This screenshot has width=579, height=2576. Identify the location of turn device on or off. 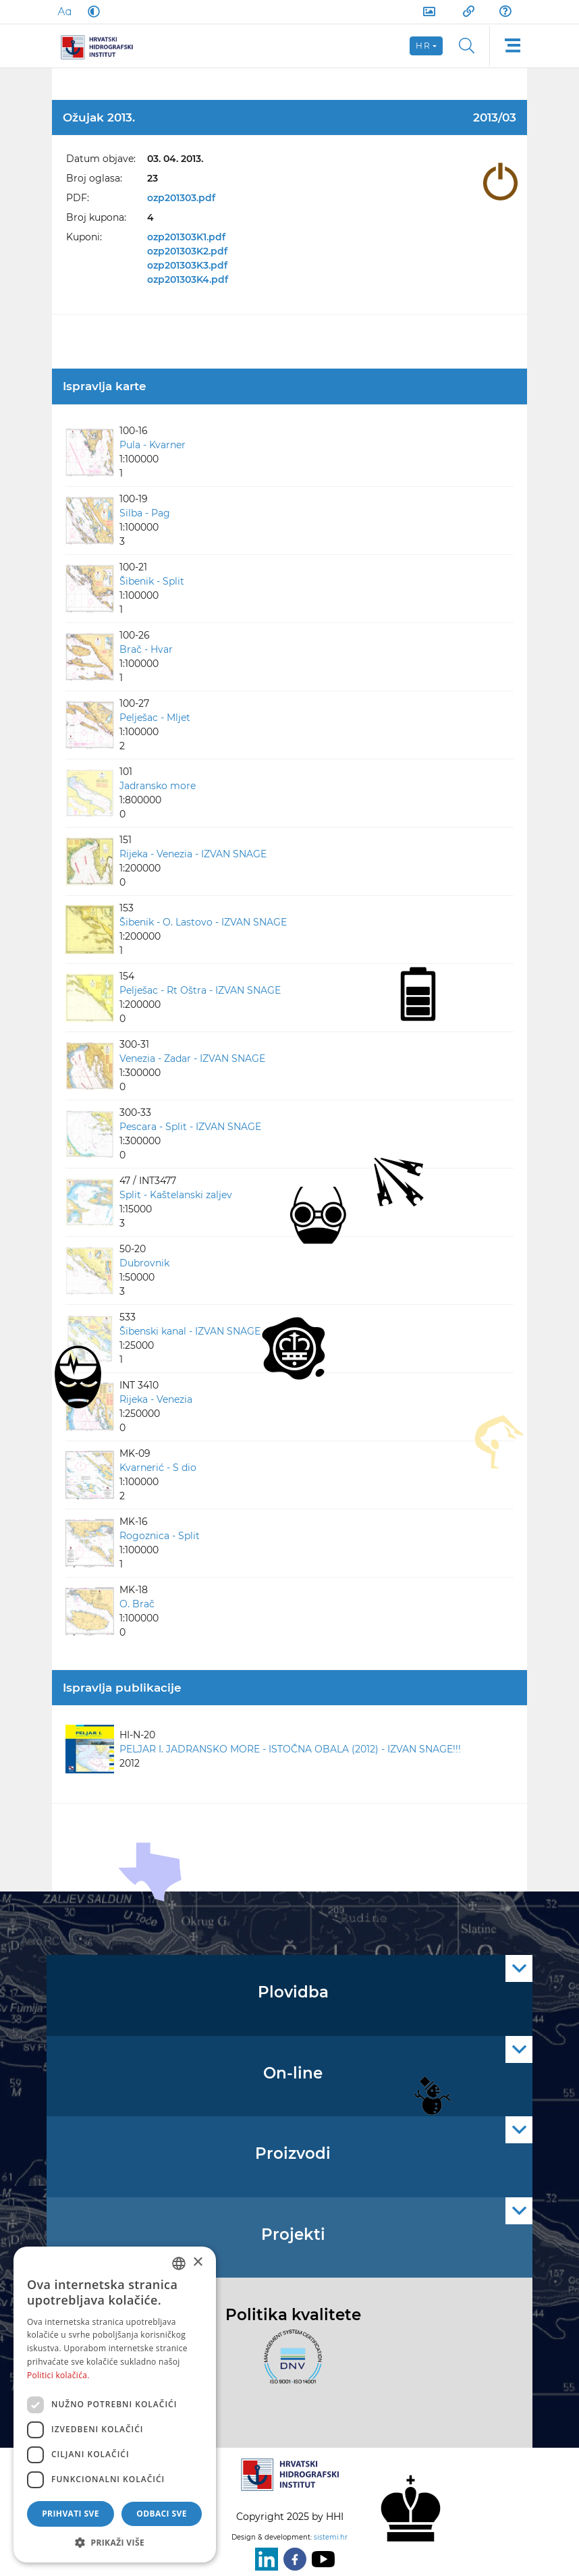
(500, 181).